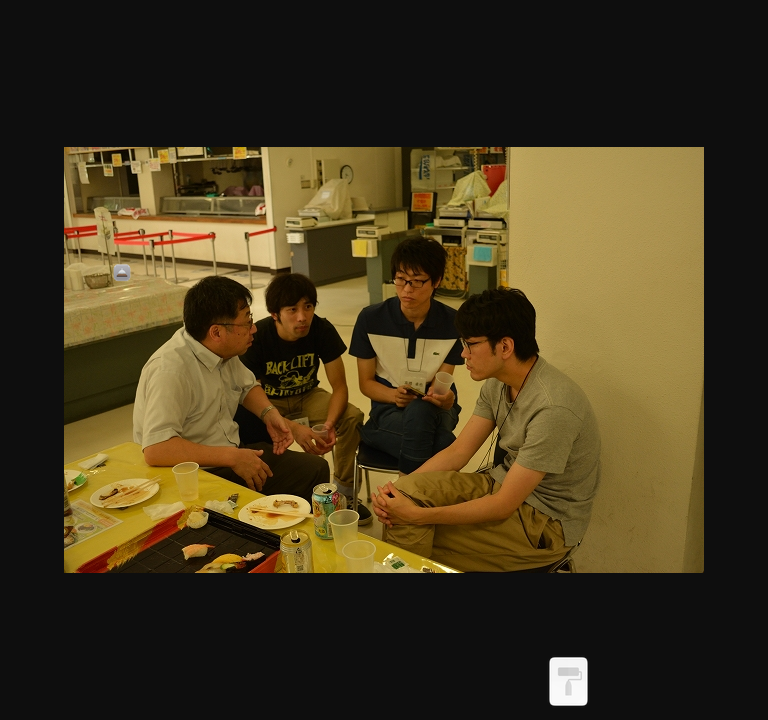 The width and height of the screenshot is (768, 720). I want to click on access system services preferences, so click(122, 273).